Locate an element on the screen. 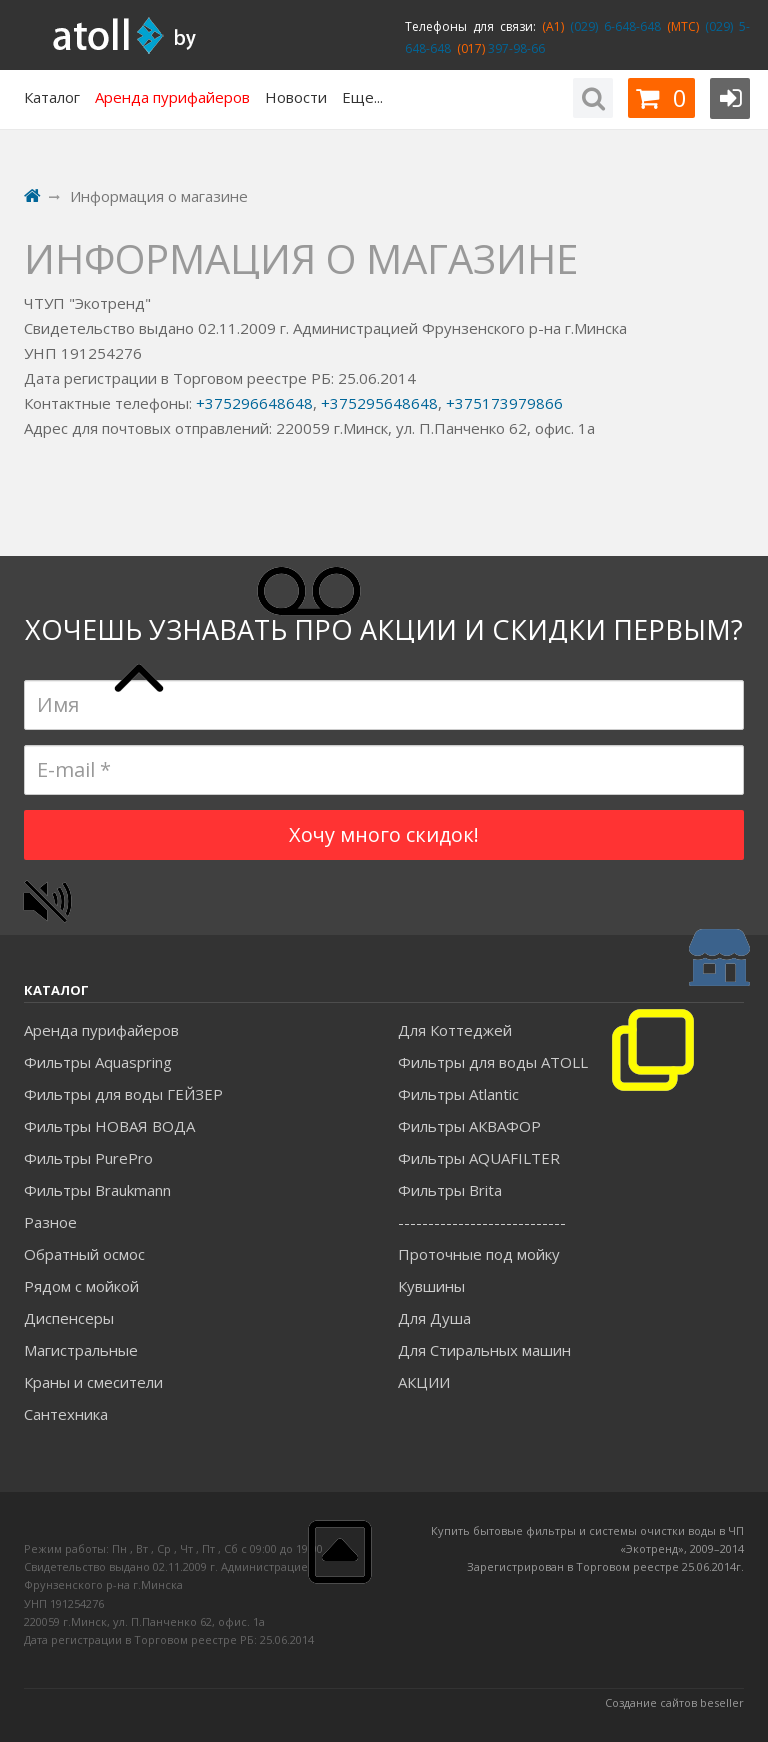 The height and width of the screenshot is (1742, 768). access voicemail messages is located at coordinates (309, 591).